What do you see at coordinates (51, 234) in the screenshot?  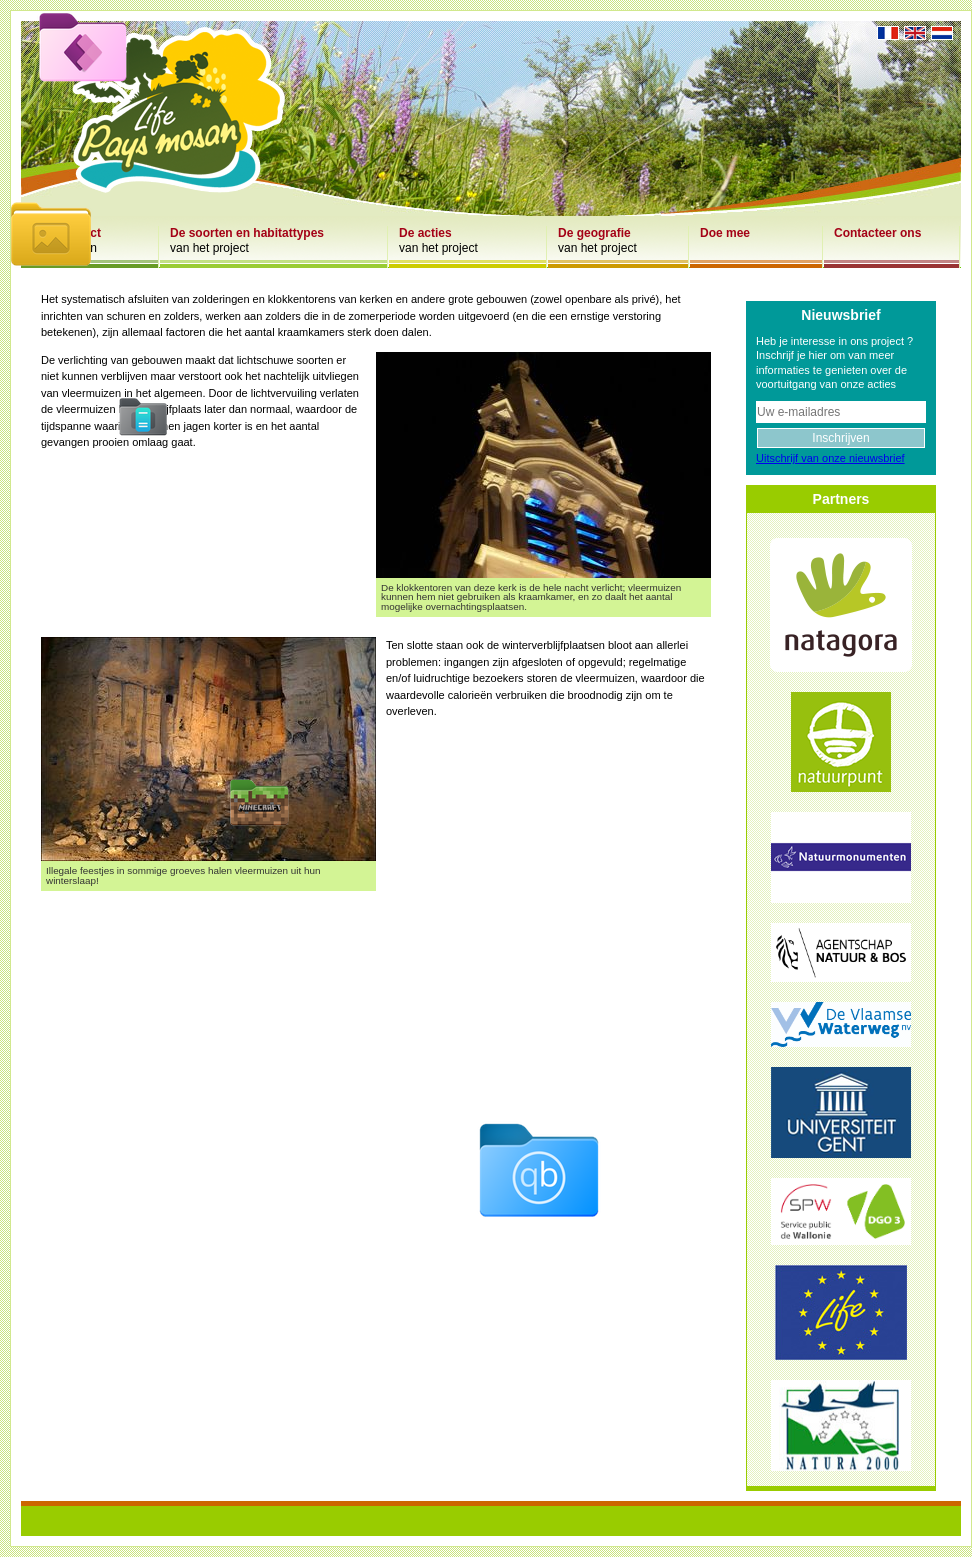 I see `open your images folder` at bounding box center [51, 234].